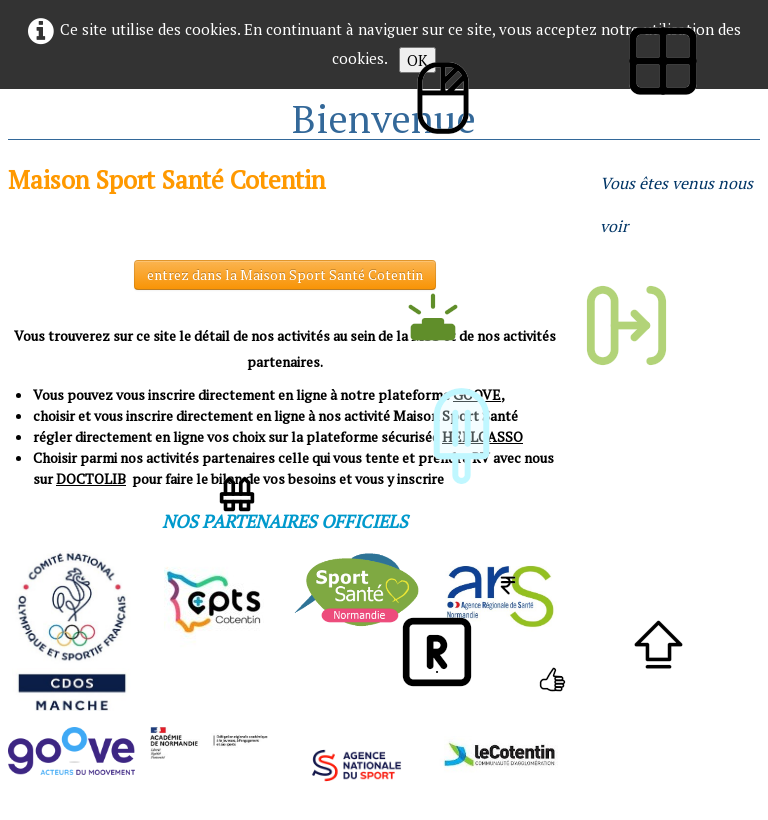 This screenshot has width=768, height=820. Describe the element at coordinates (552, 679) in the screenshot. I see `like or upvote content` at that location.